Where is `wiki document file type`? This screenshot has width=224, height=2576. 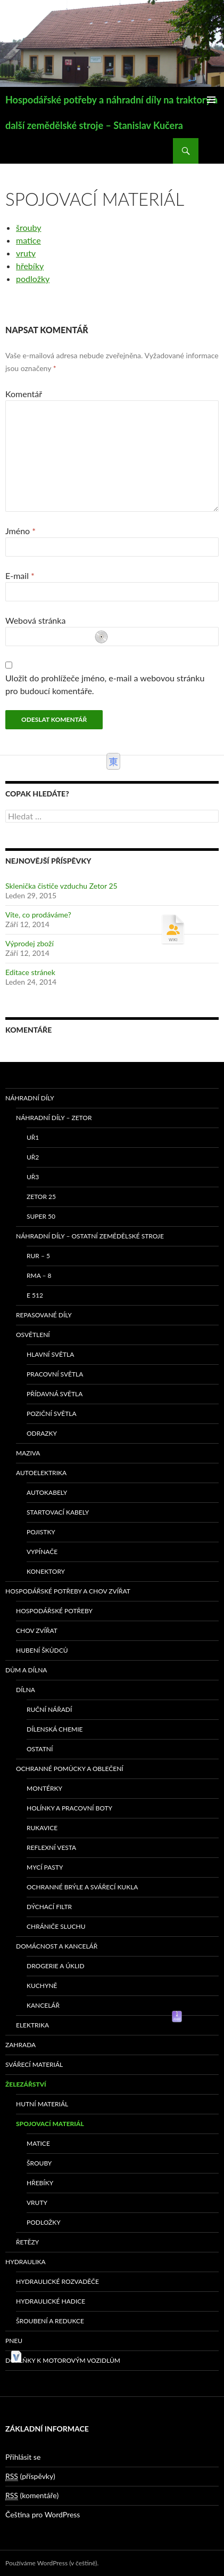
wiki document file type is located at coordinates (173, 930).